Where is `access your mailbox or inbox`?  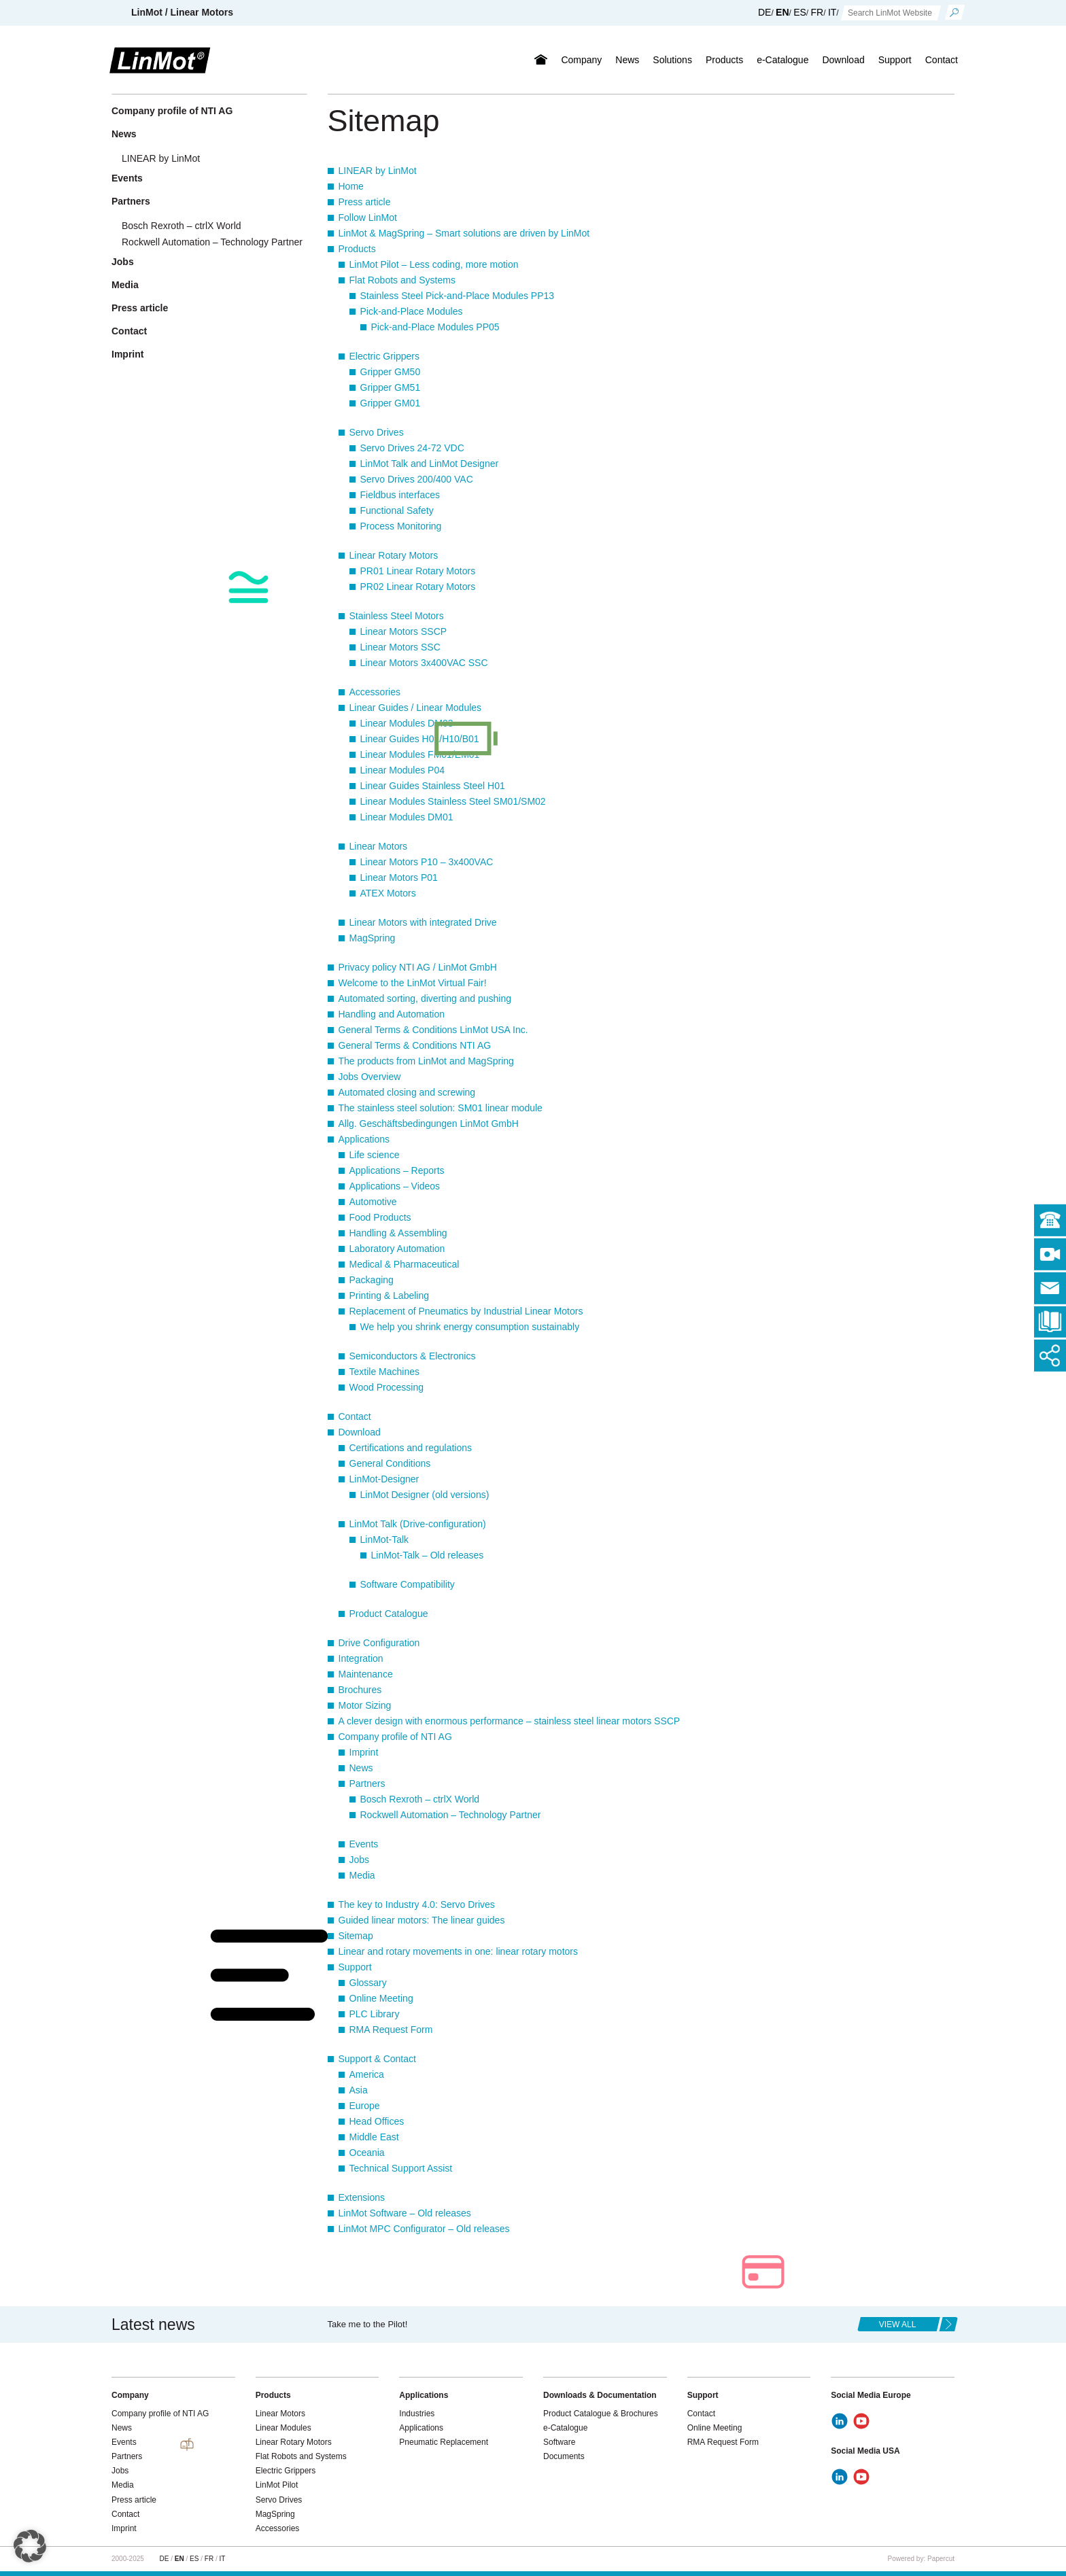 access your mailbox or inbox is located at coordinates (187, 2445).